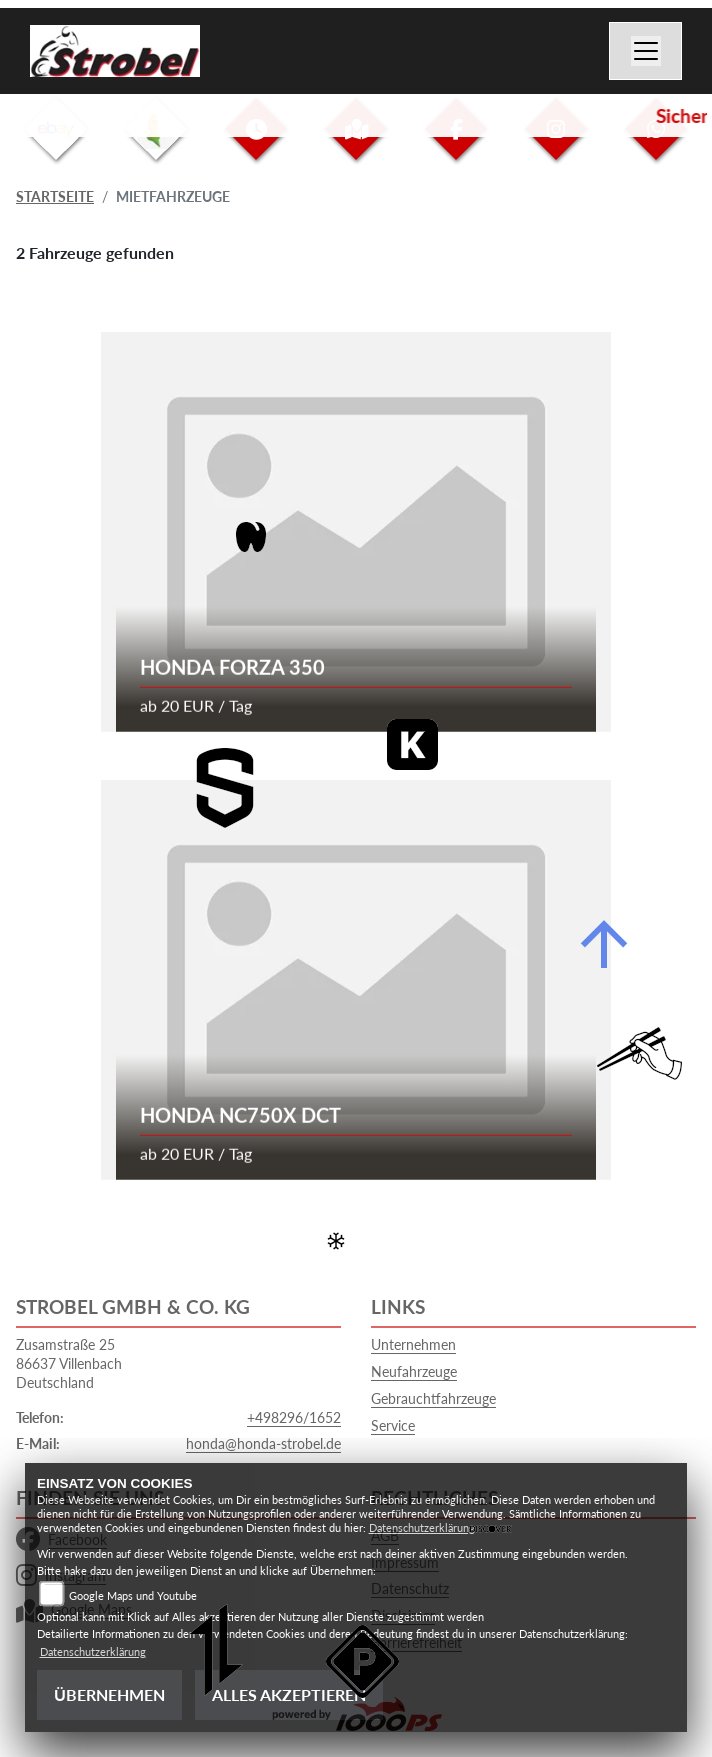 Image resolution: width=712 pixels, height=1757 pixels. Describe the element at coordinates (216, 1650) in the screenshot. I see `axios HTTP client library logo` at that location.